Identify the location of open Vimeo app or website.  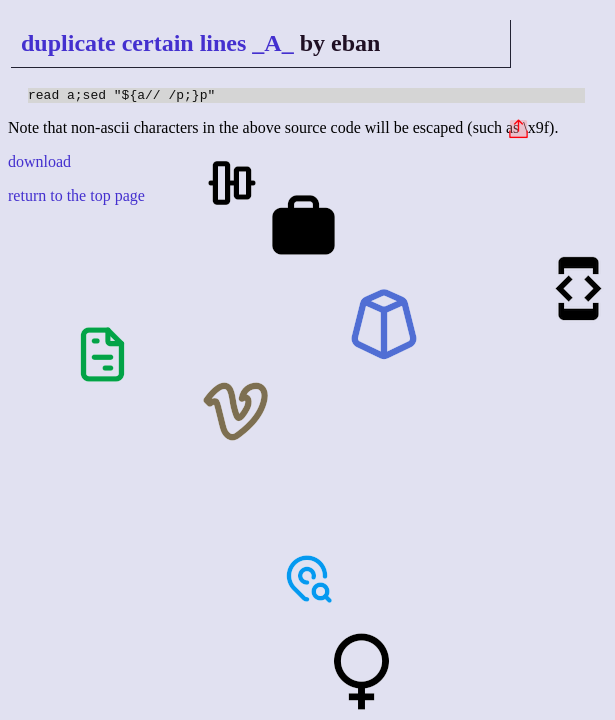
(235, 411).